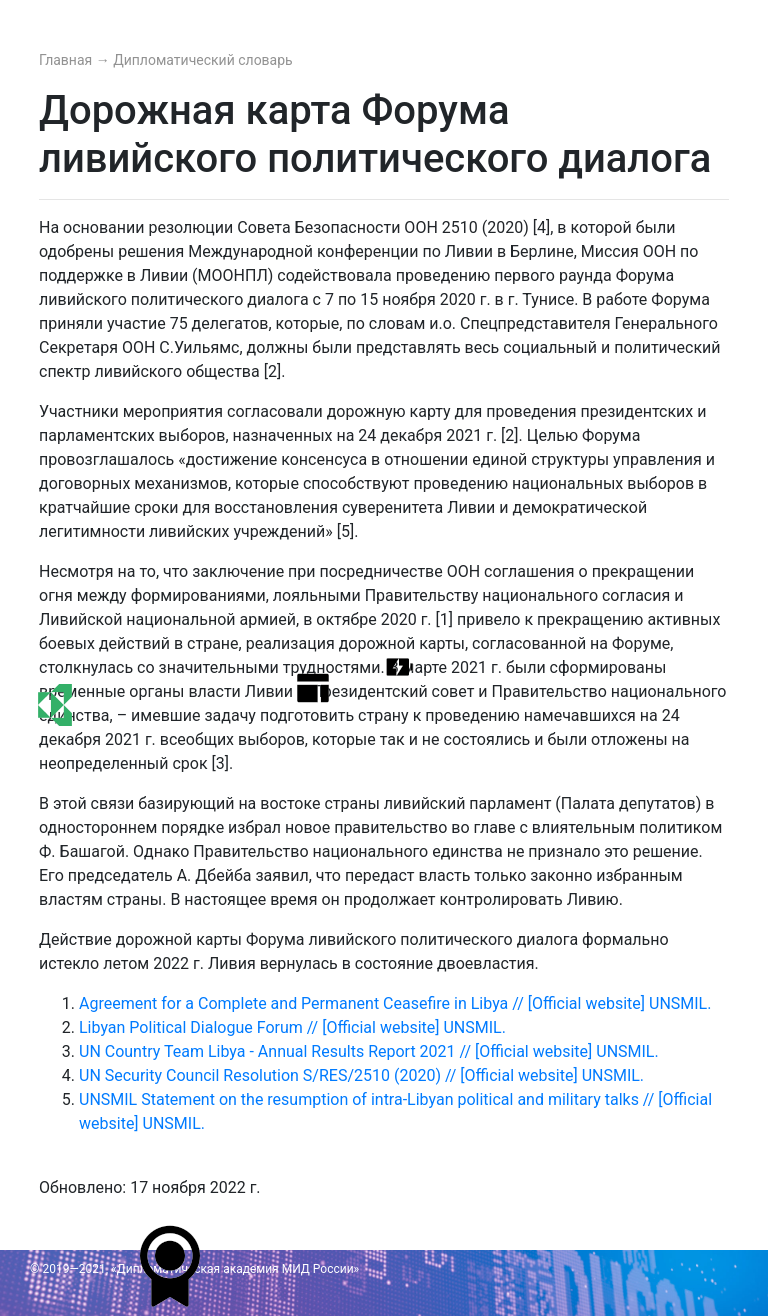 The height and width of the screenshot is (1316, 768). Describe the element at coordinates (170, 1267) in the screenshot. I see `view achievements or awards` at that location.